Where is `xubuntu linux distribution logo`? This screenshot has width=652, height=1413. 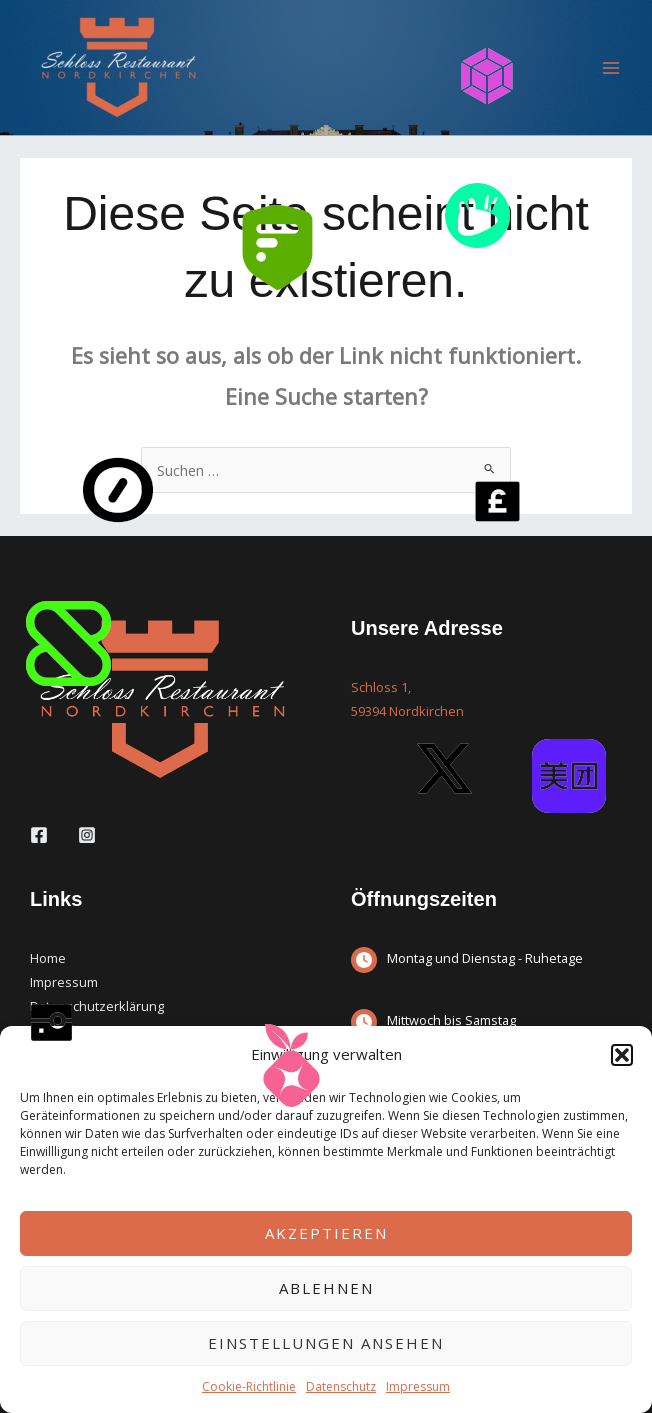
xubuntu linux distribution logo is located at coordinates (477, 215).